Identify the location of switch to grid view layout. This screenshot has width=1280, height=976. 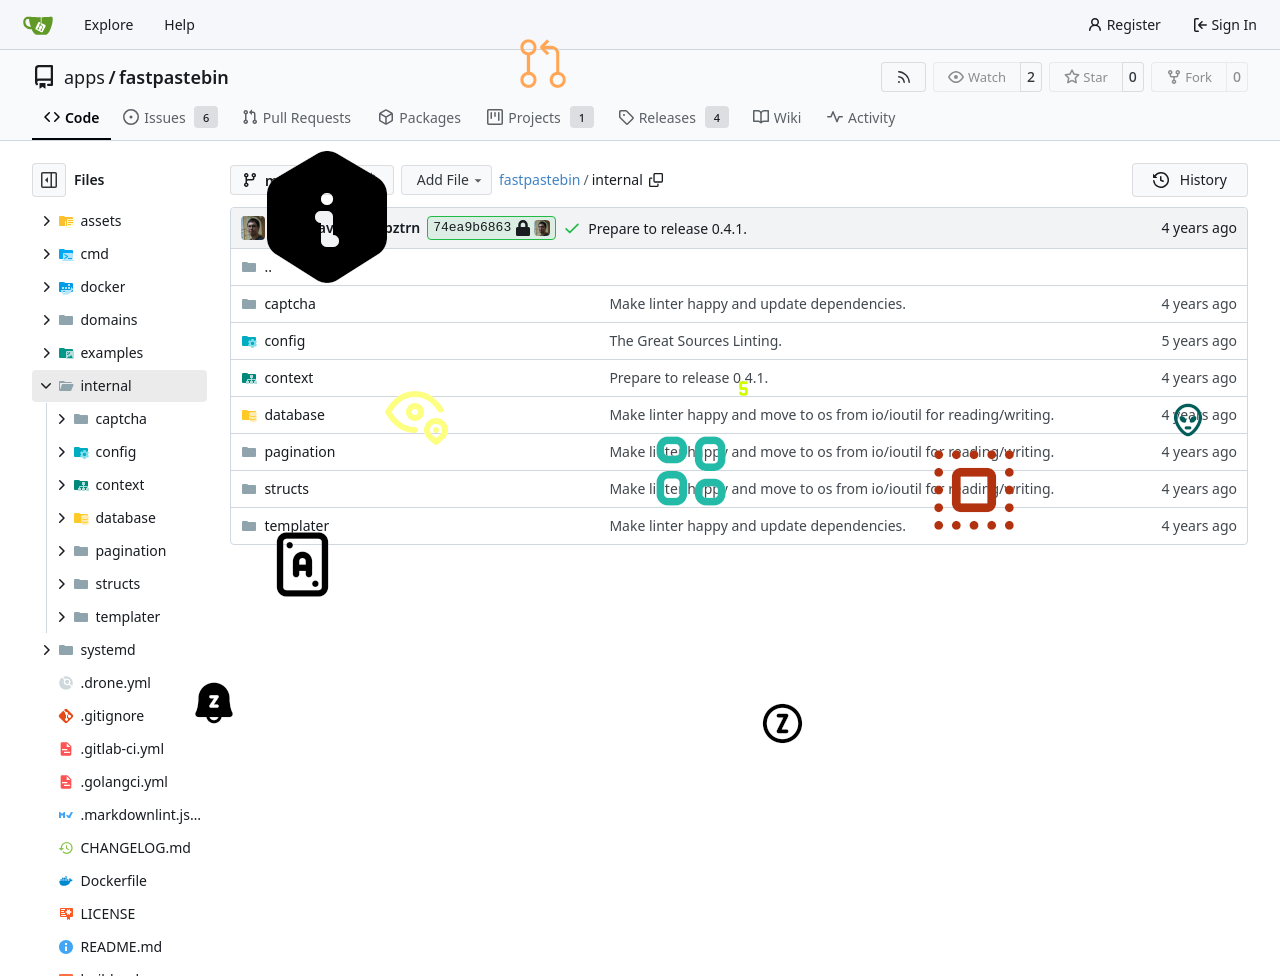
(691, 471).